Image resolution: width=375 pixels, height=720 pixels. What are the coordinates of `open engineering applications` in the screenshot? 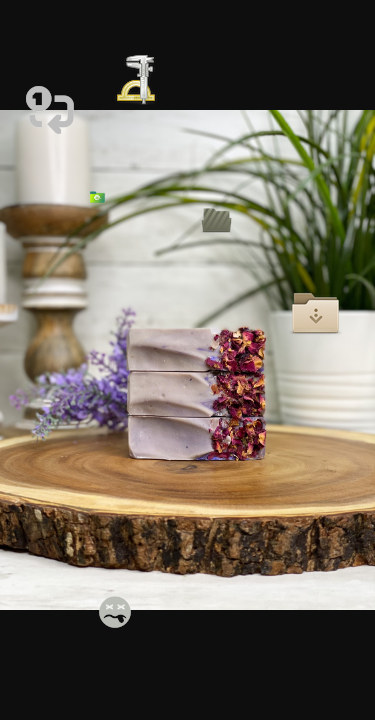 It's located at (137, 80).